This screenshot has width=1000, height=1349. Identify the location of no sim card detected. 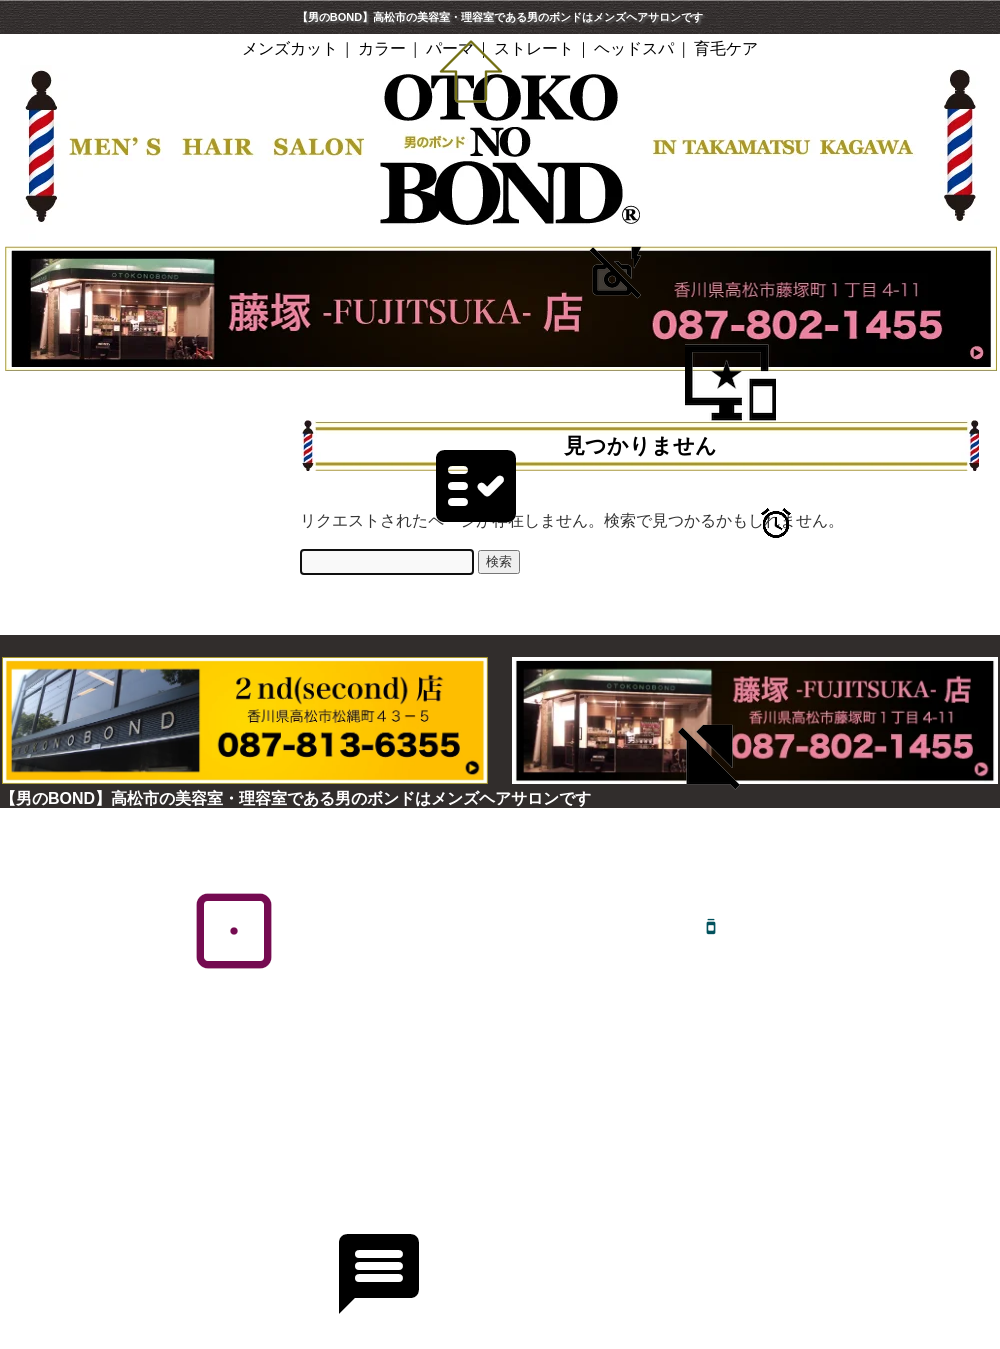
(709, 754).